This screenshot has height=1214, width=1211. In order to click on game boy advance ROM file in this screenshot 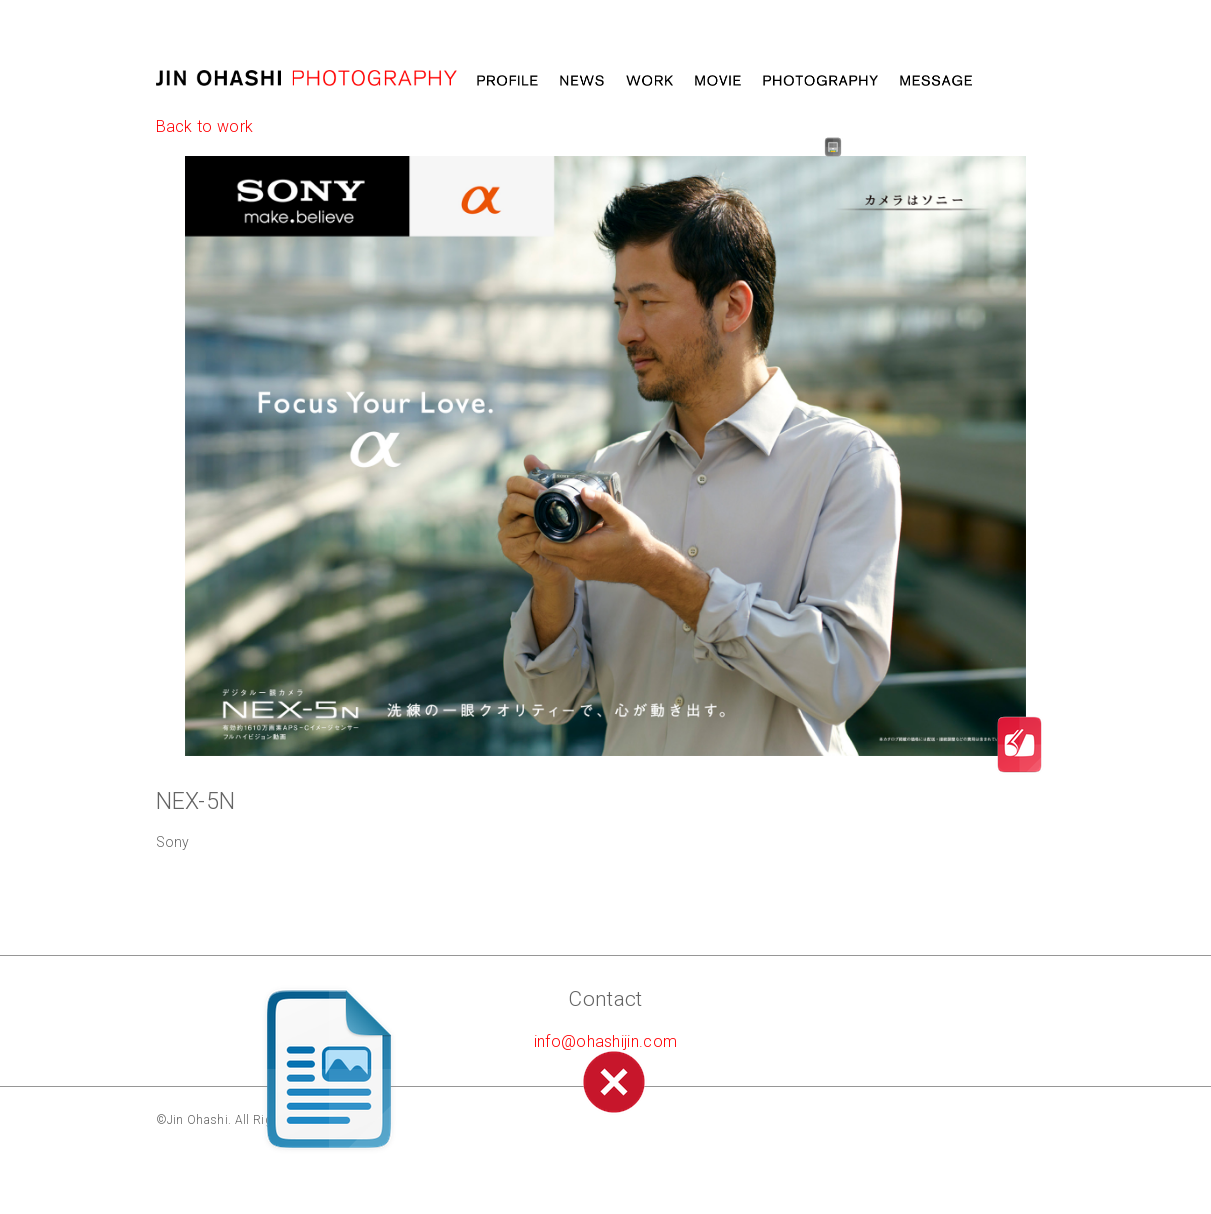, I will do `click(833, 147)`.